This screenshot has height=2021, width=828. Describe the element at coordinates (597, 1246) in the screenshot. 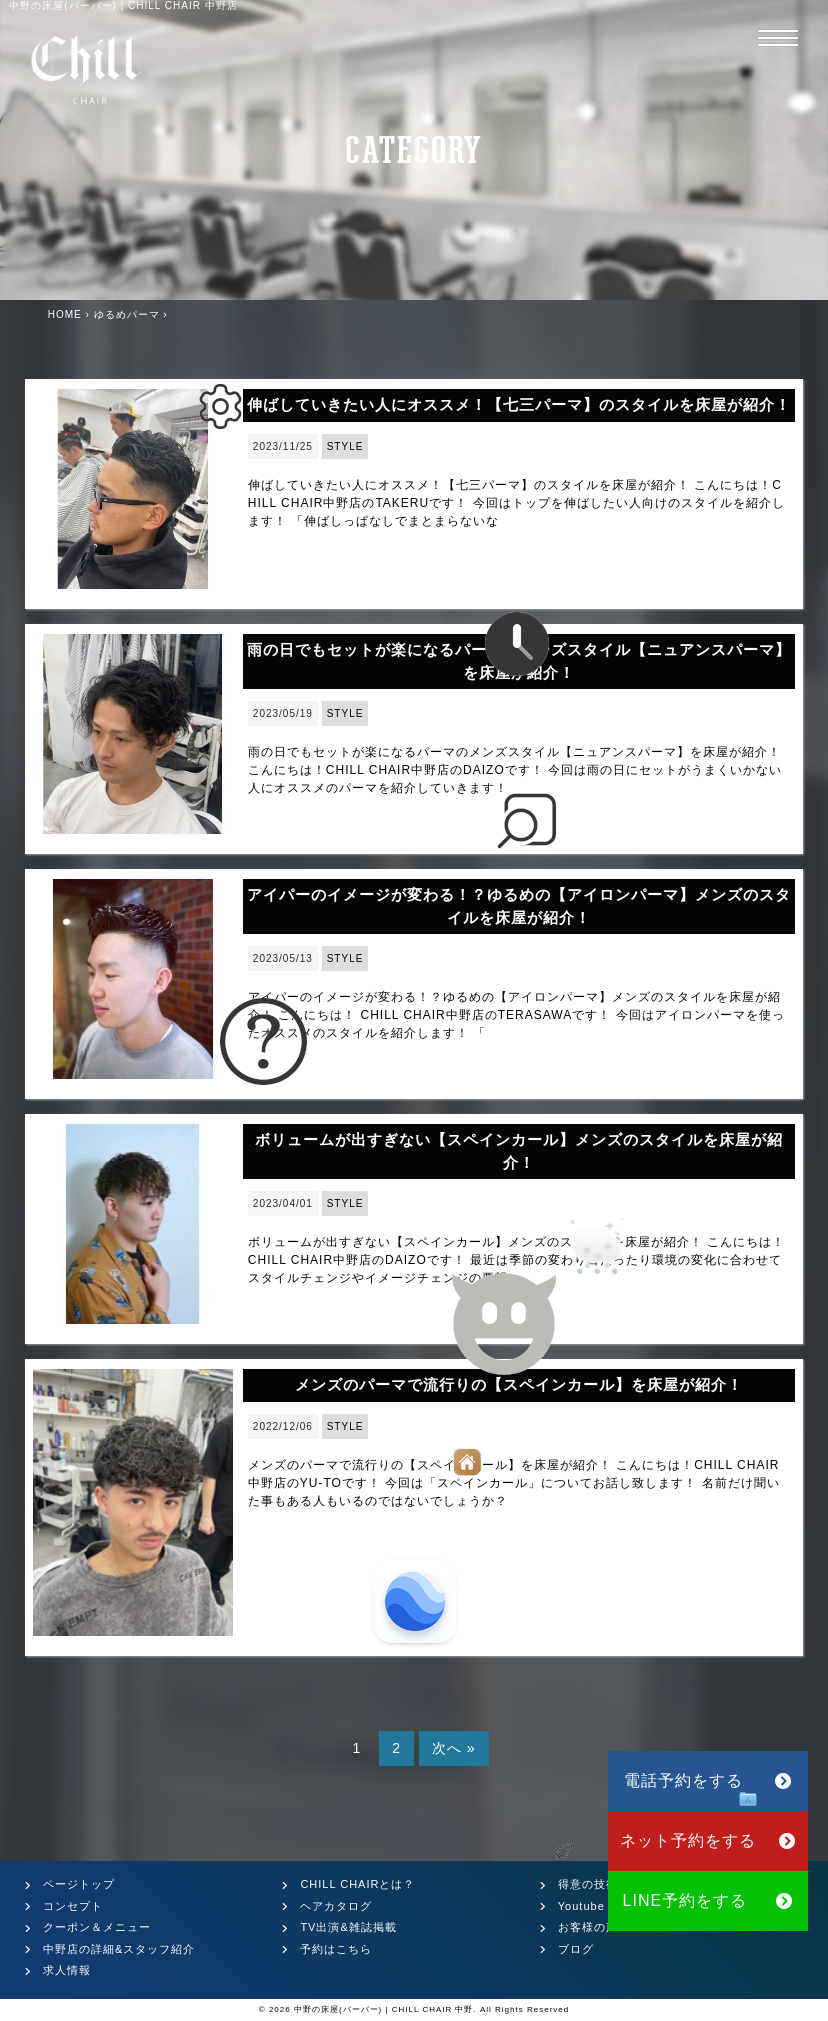

I see `indicates snowy weather conditions at night` at that location.